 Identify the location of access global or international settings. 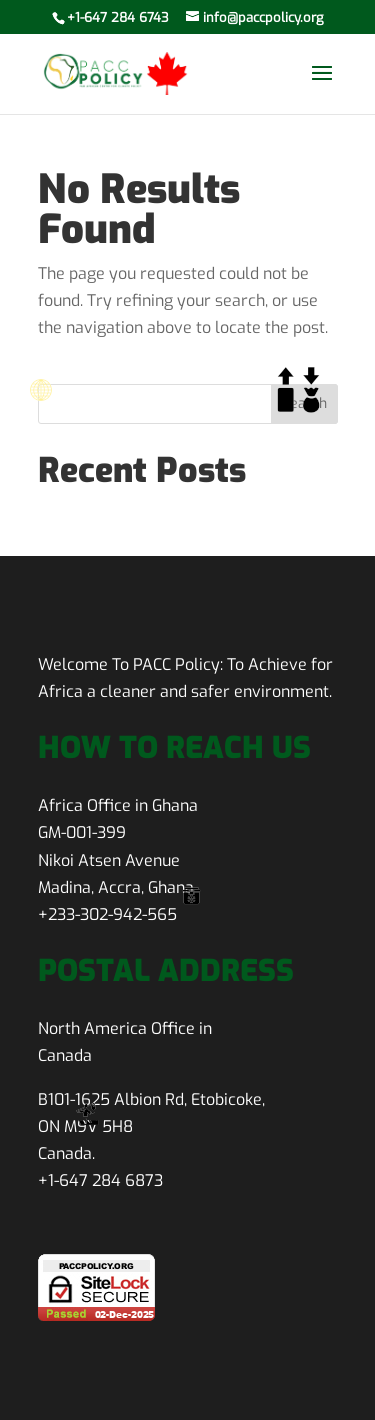
(41, 390).